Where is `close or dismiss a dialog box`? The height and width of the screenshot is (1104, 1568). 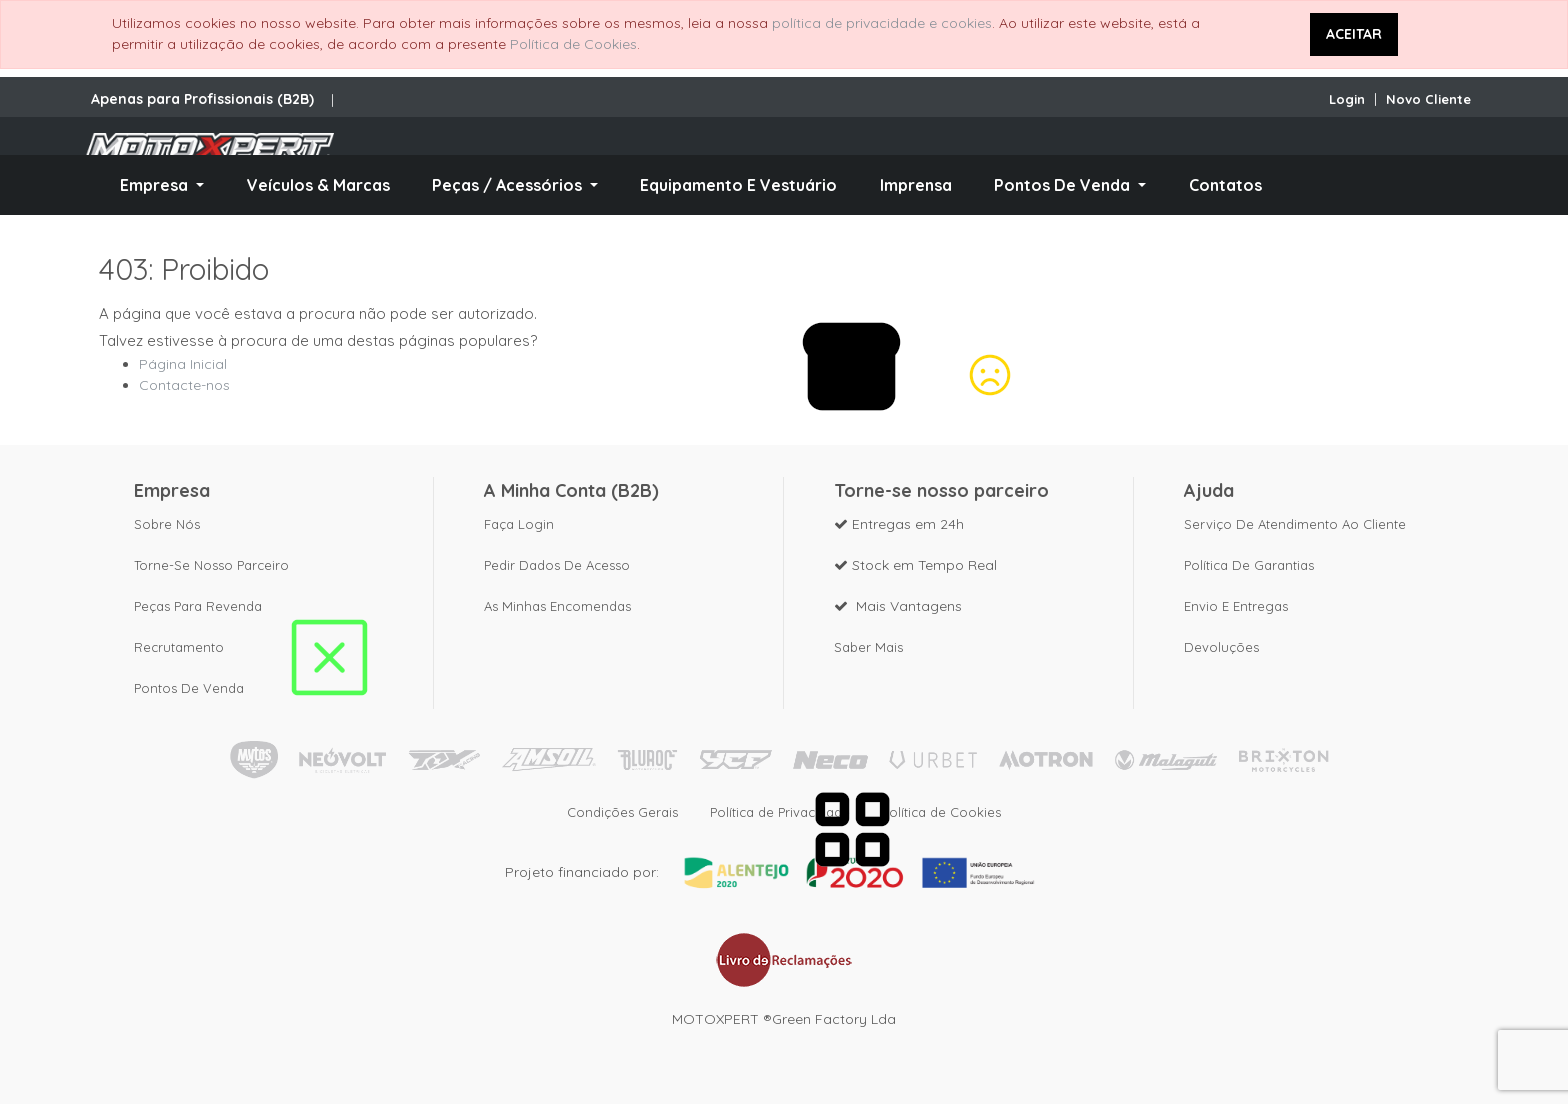 close or dismiss a dialog box is located at coordinates (329, 657).